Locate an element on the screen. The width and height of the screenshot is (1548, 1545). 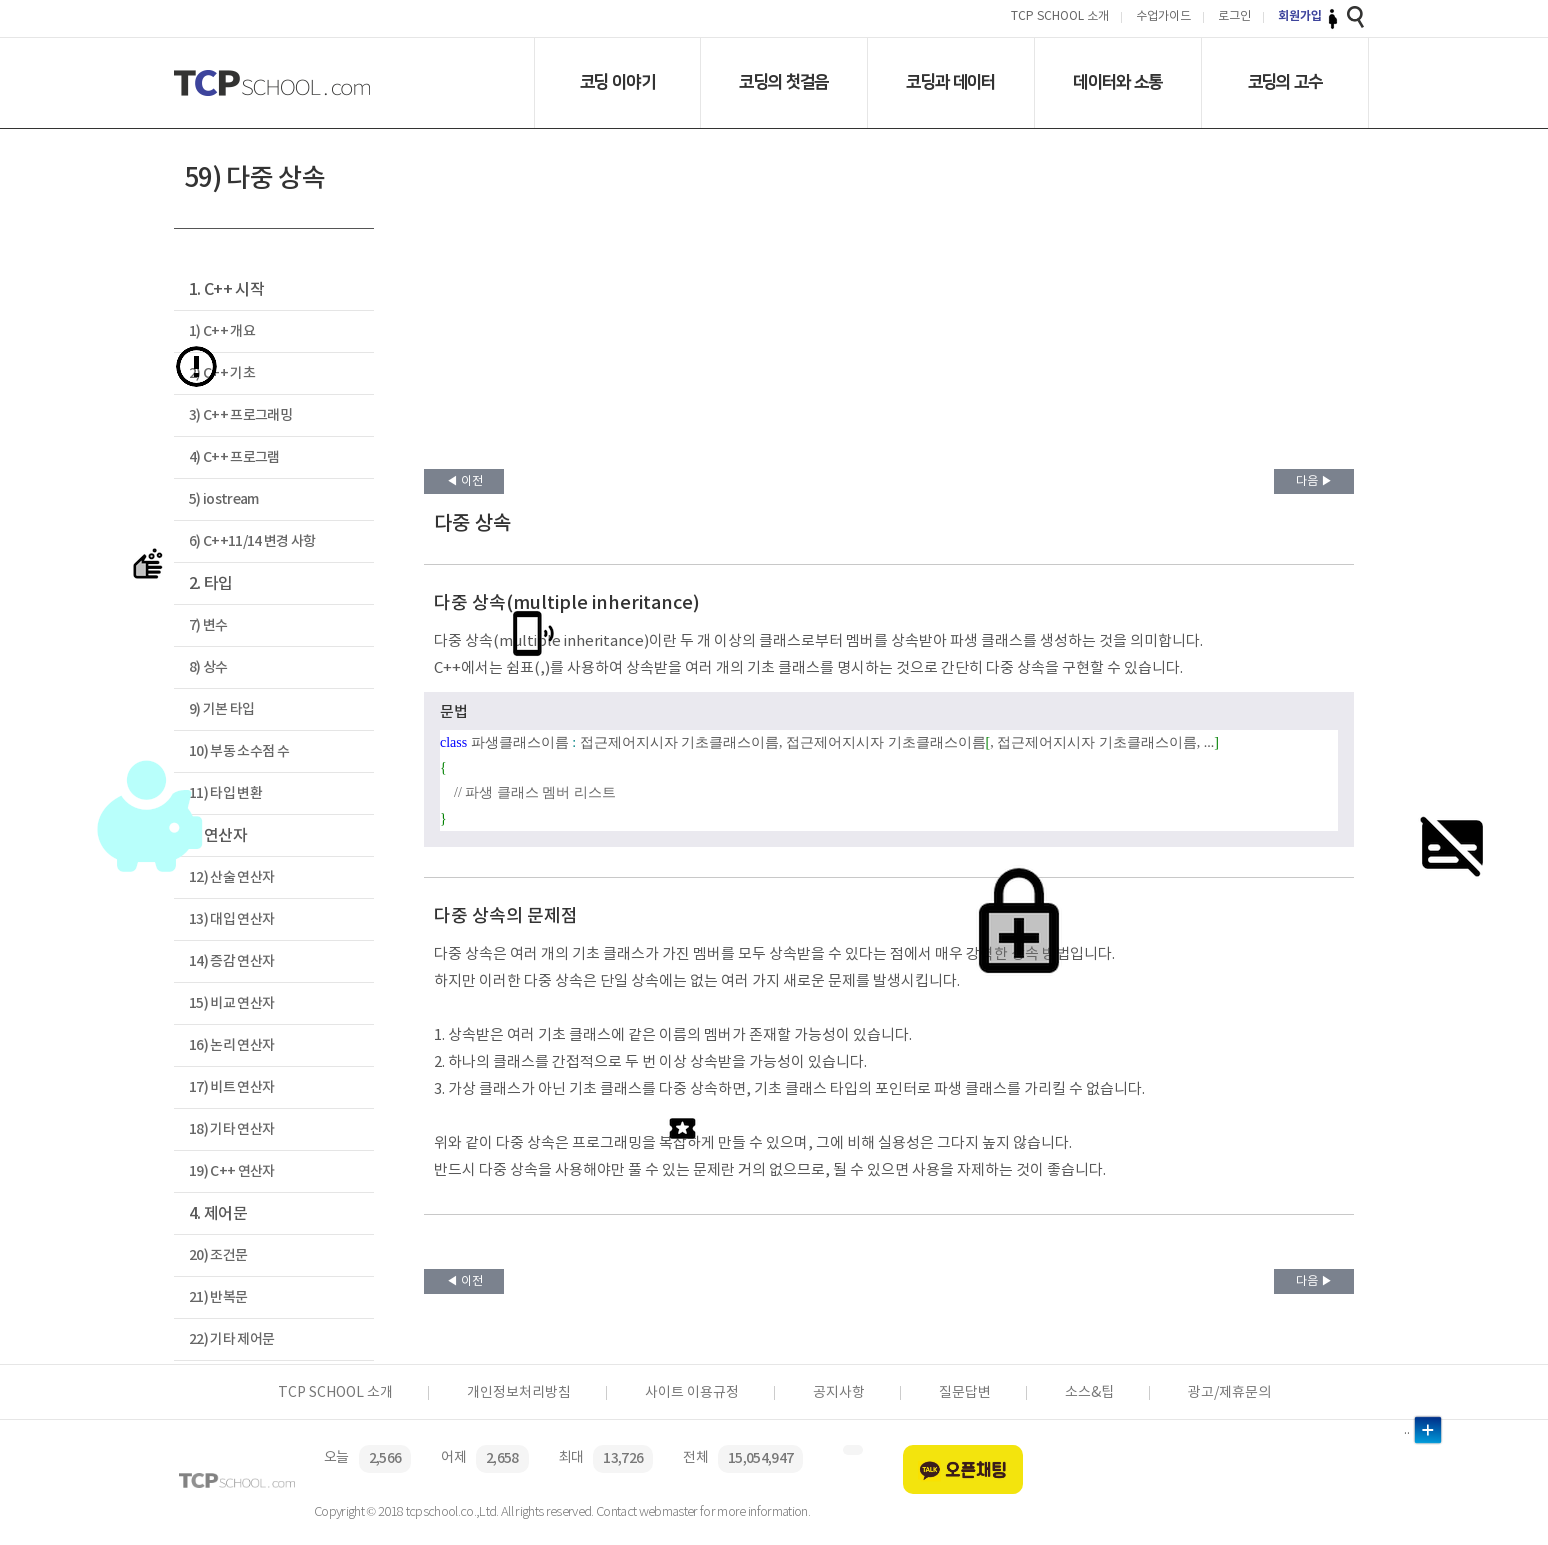
indicates handwashing facilities available is located at coordinates (148, 563).